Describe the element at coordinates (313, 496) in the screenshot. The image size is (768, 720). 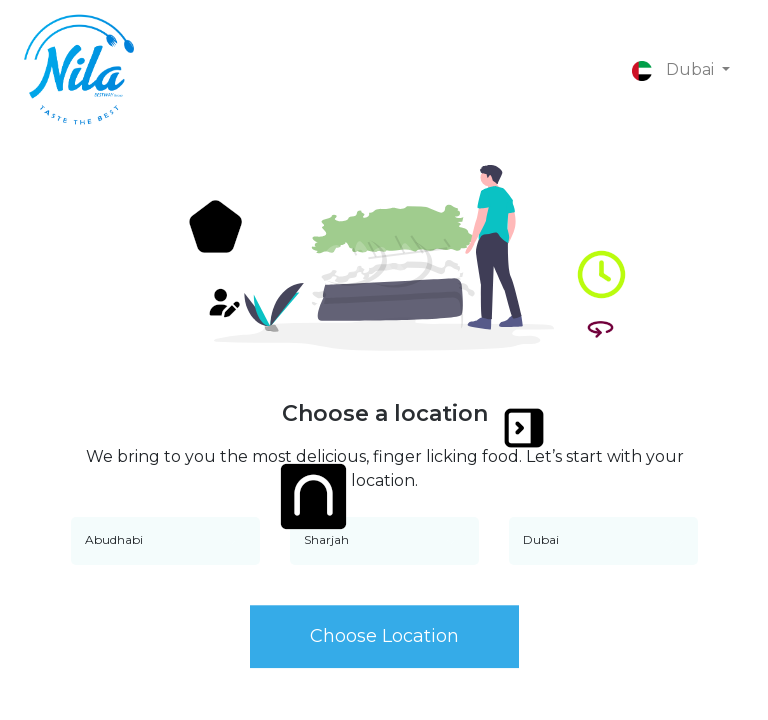
I see `represents a set intersection or overlap operation` at that location.